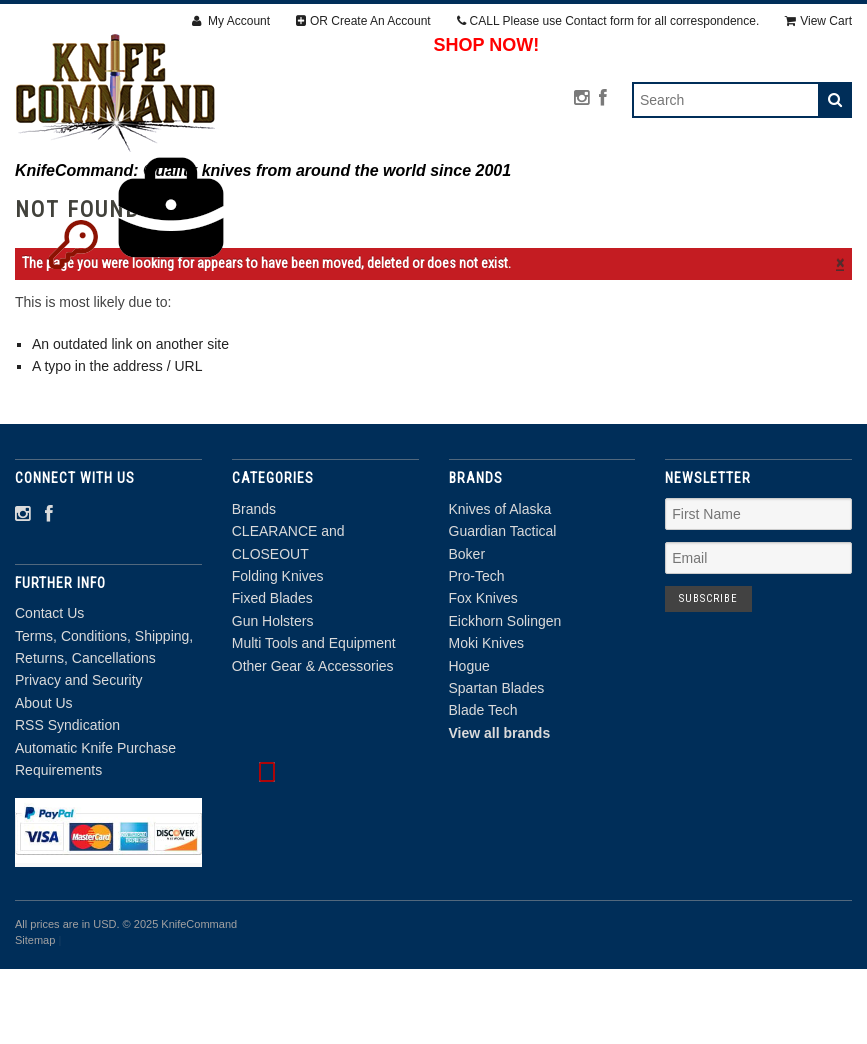 This screenshot has height=1044, width=867. Describe the element at coordinates (171, 210) in the screenshot. I see `access work or business documents` at that location.